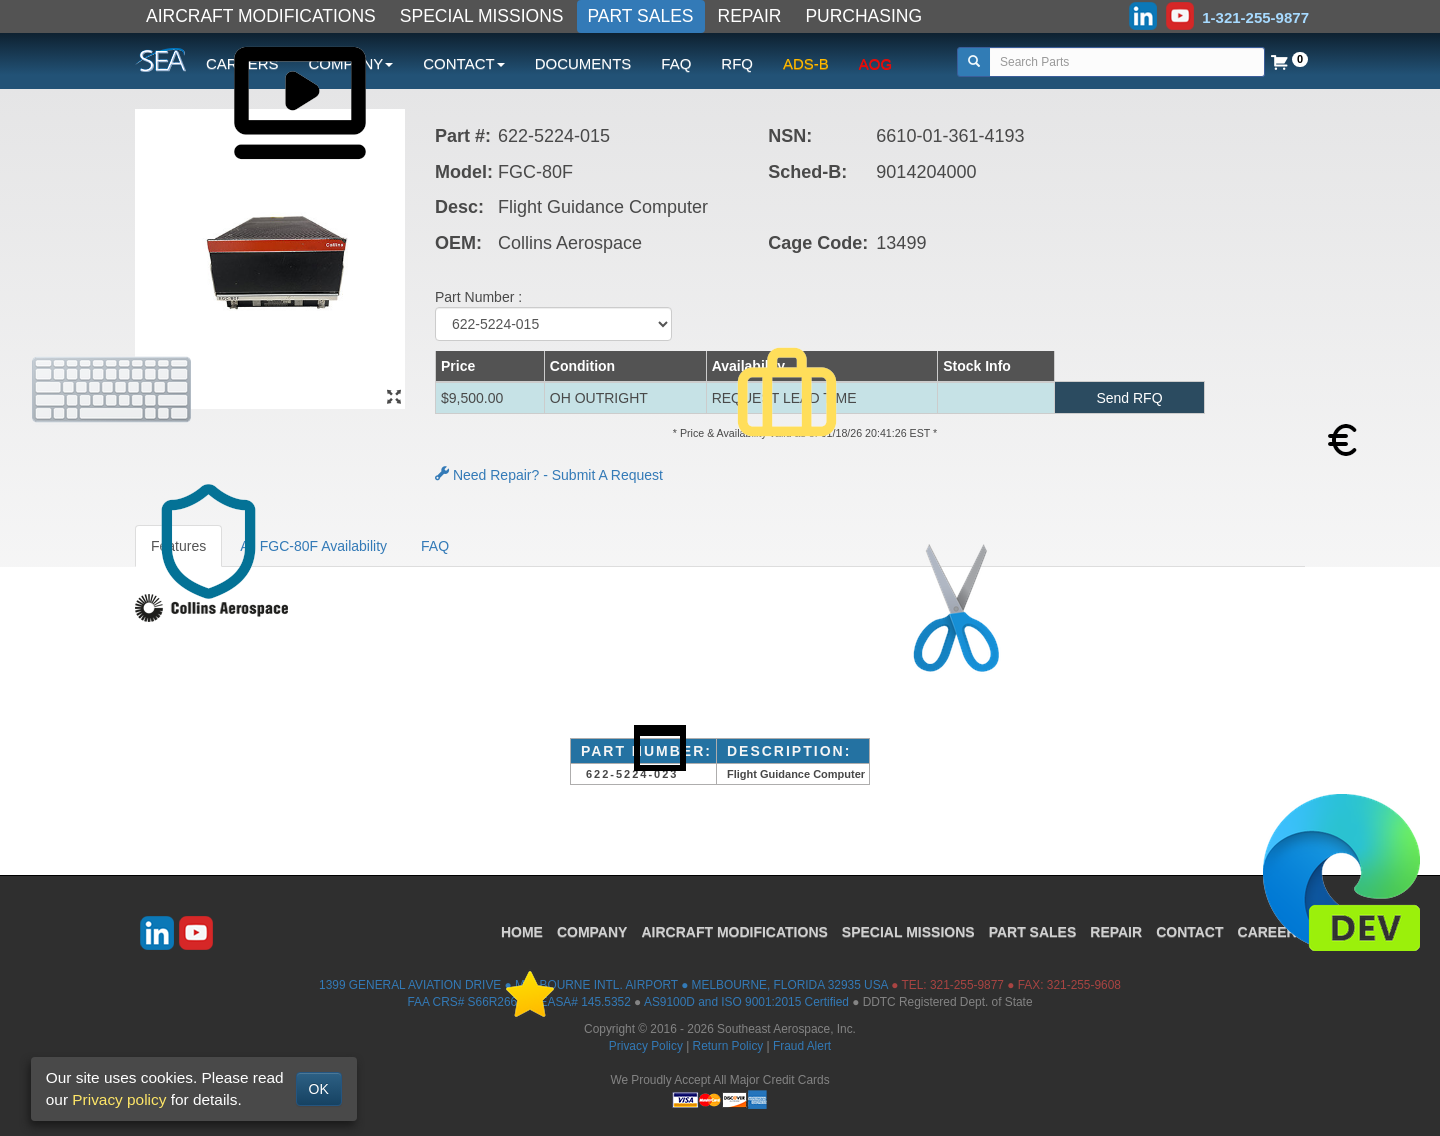  What do you see at coordinates (300, 103) in the screenshot?
I see `play or watch a video` at bounding box center [300, 103].